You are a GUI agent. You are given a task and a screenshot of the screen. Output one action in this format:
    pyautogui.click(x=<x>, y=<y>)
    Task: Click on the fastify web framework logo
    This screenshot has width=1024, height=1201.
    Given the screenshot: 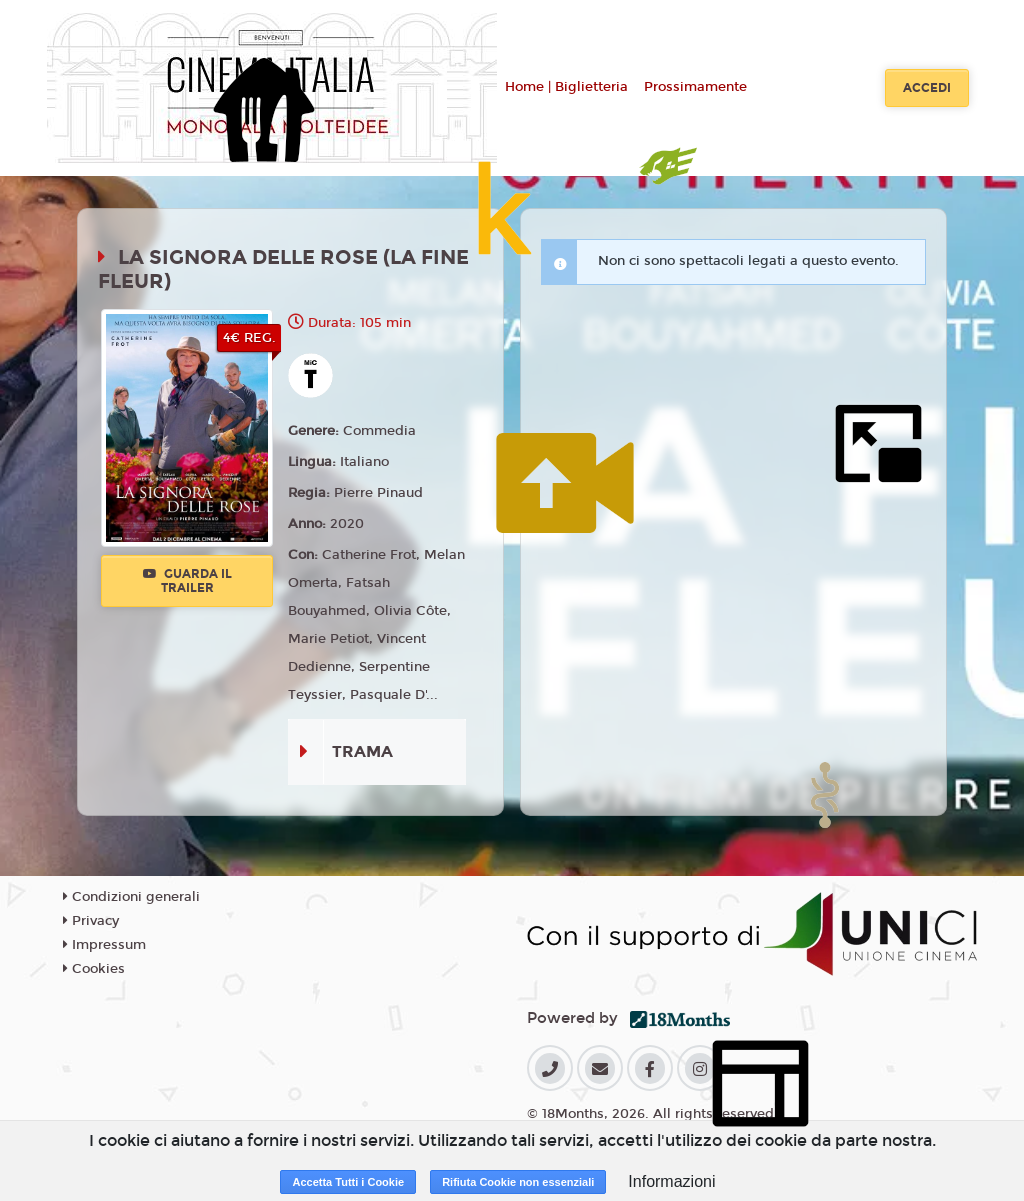 What is the action you would take?
    pyautogui.click(x=668, y=166)
    